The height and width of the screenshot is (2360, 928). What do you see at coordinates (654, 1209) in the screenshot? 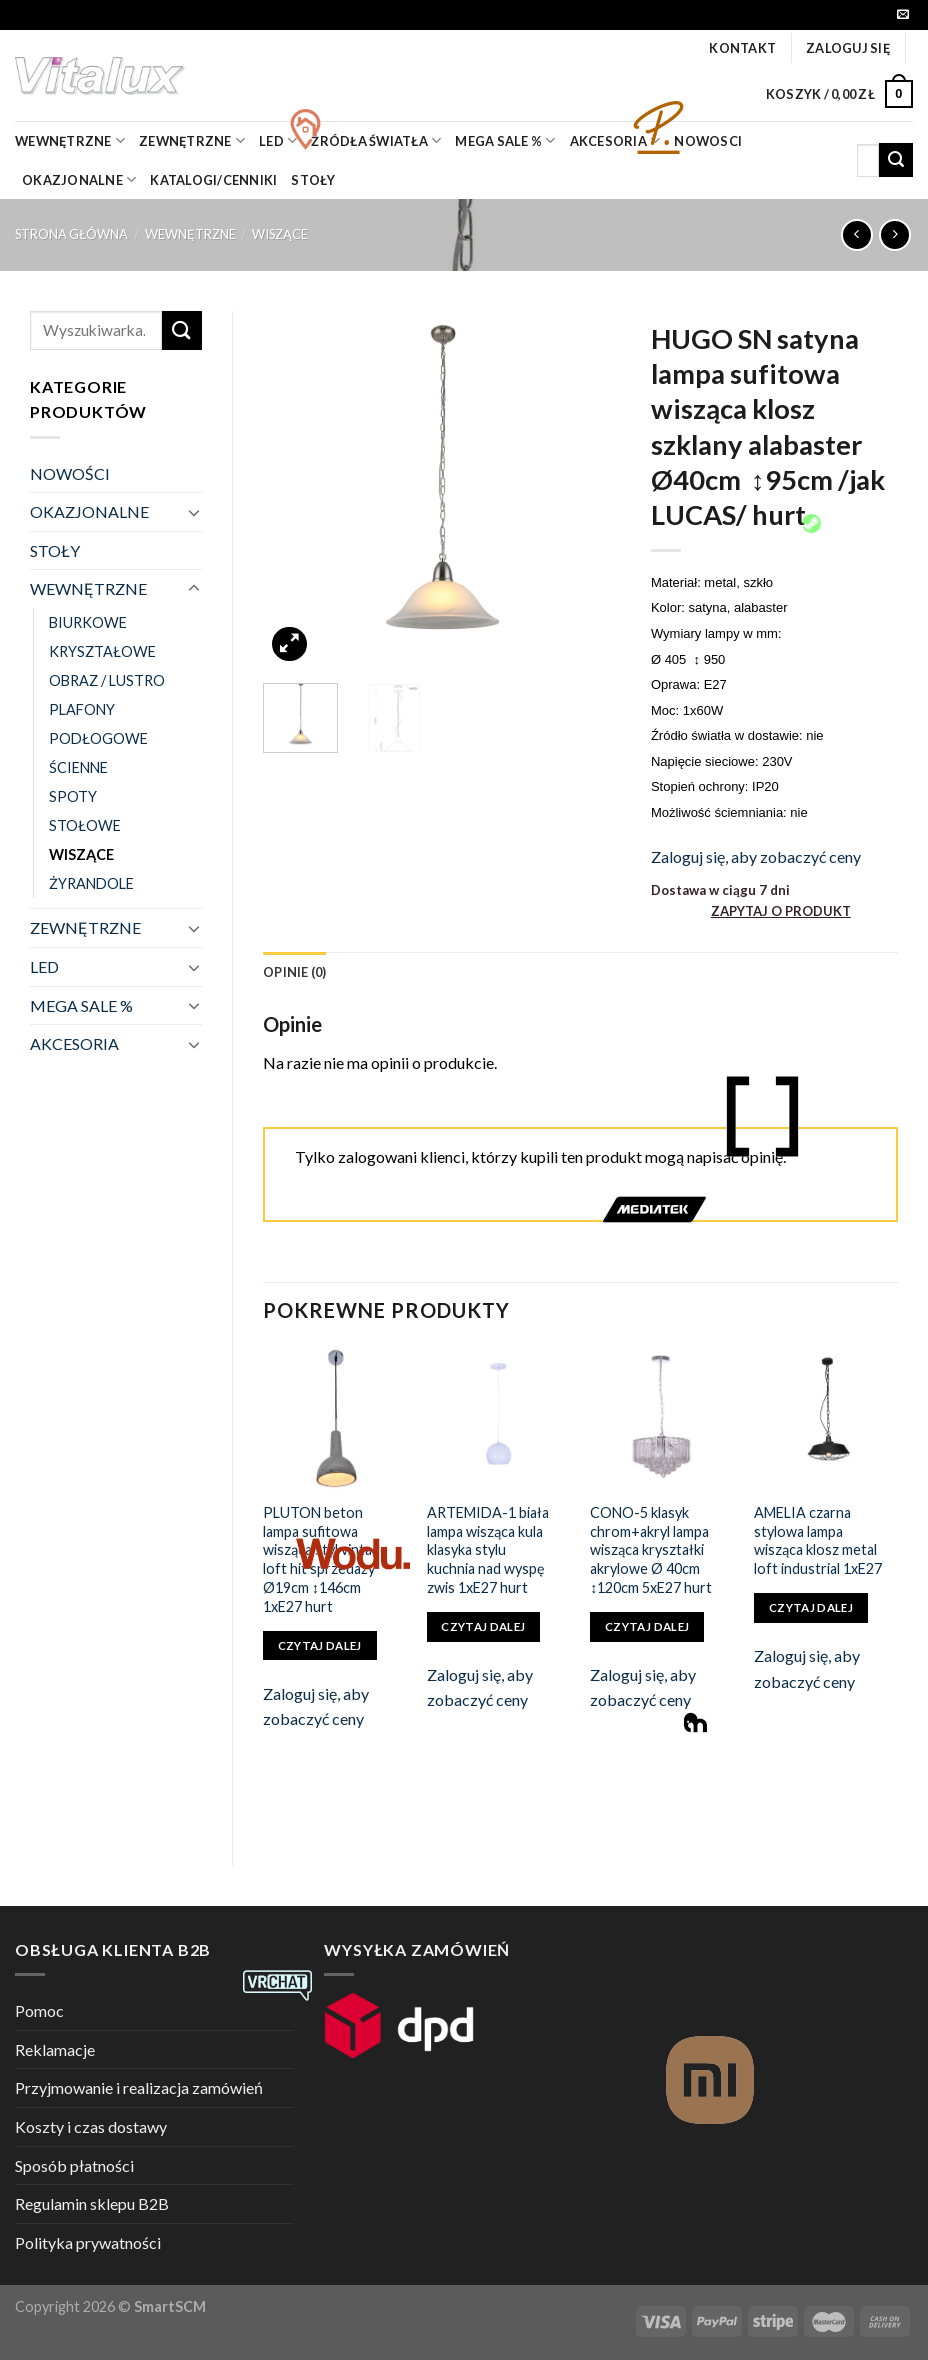
I see `MediaTek company logo` at bounding box center [654, 1209].